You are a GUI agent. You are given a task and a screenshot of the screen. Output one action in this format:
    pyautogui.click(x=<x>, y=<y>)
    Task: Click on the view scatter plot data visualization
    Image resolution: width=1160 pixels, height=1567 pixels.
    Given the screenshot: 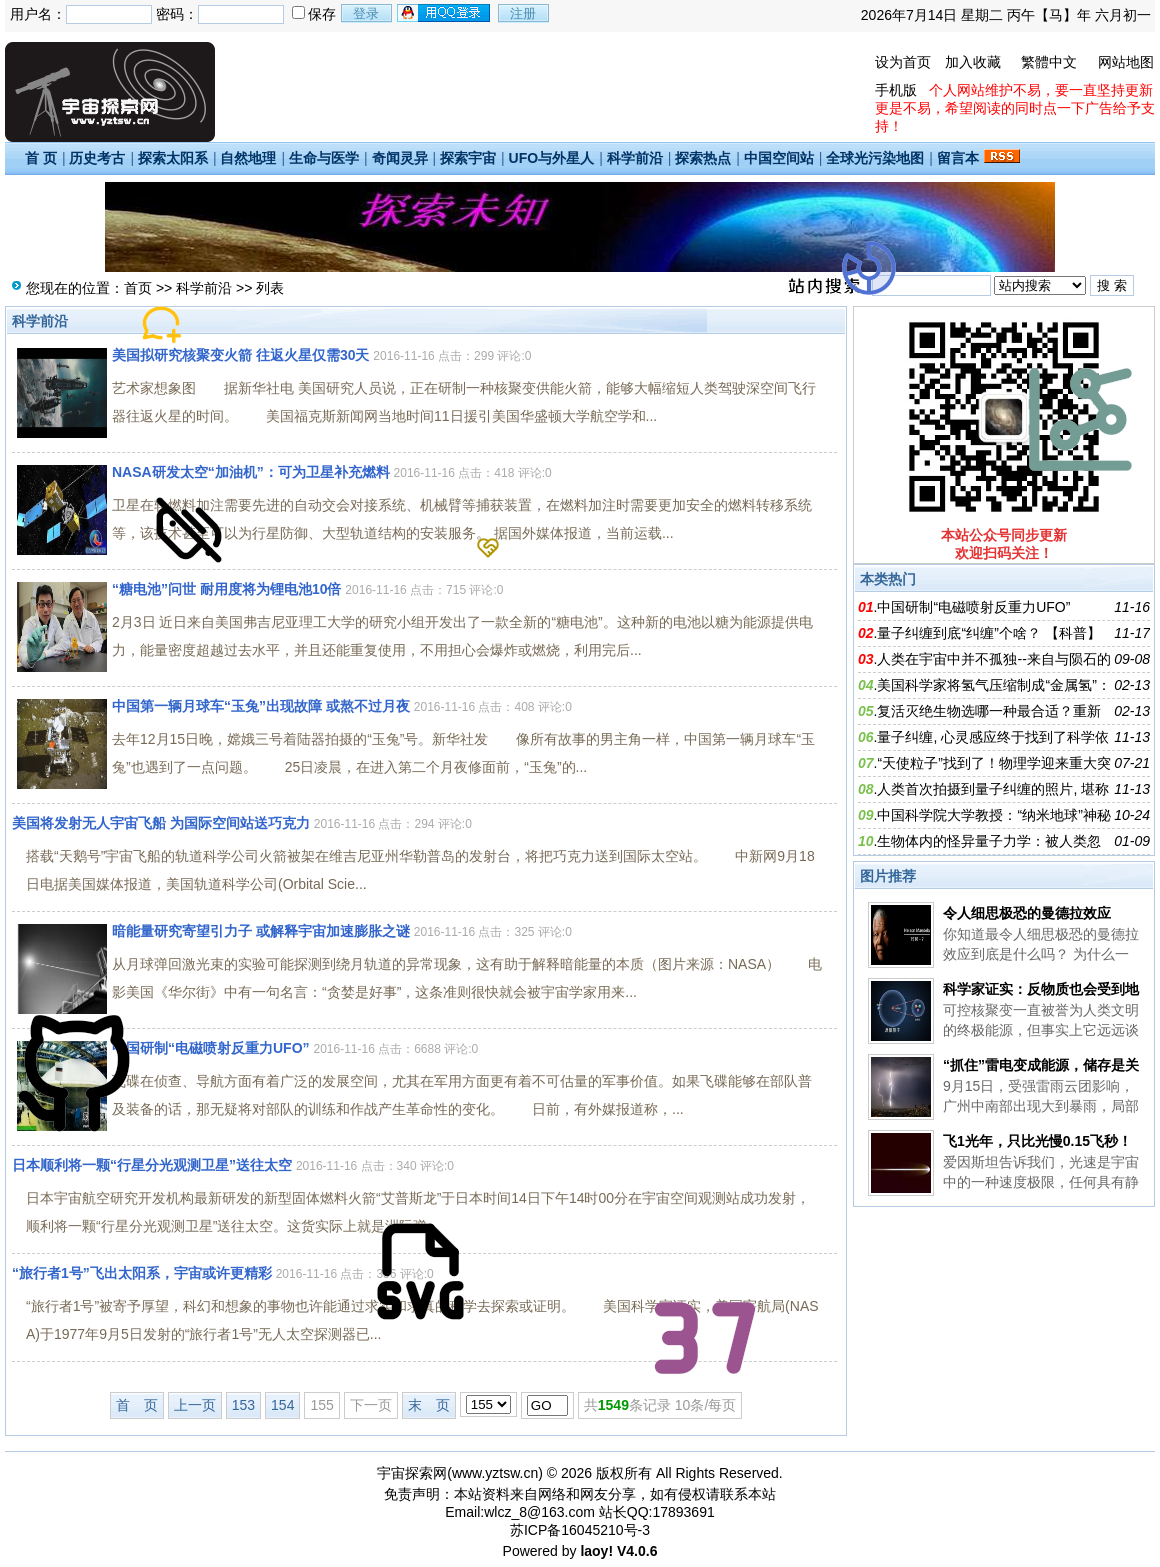 What is the action you would take?
    pyautogui.click(x=1080, y=419)
    